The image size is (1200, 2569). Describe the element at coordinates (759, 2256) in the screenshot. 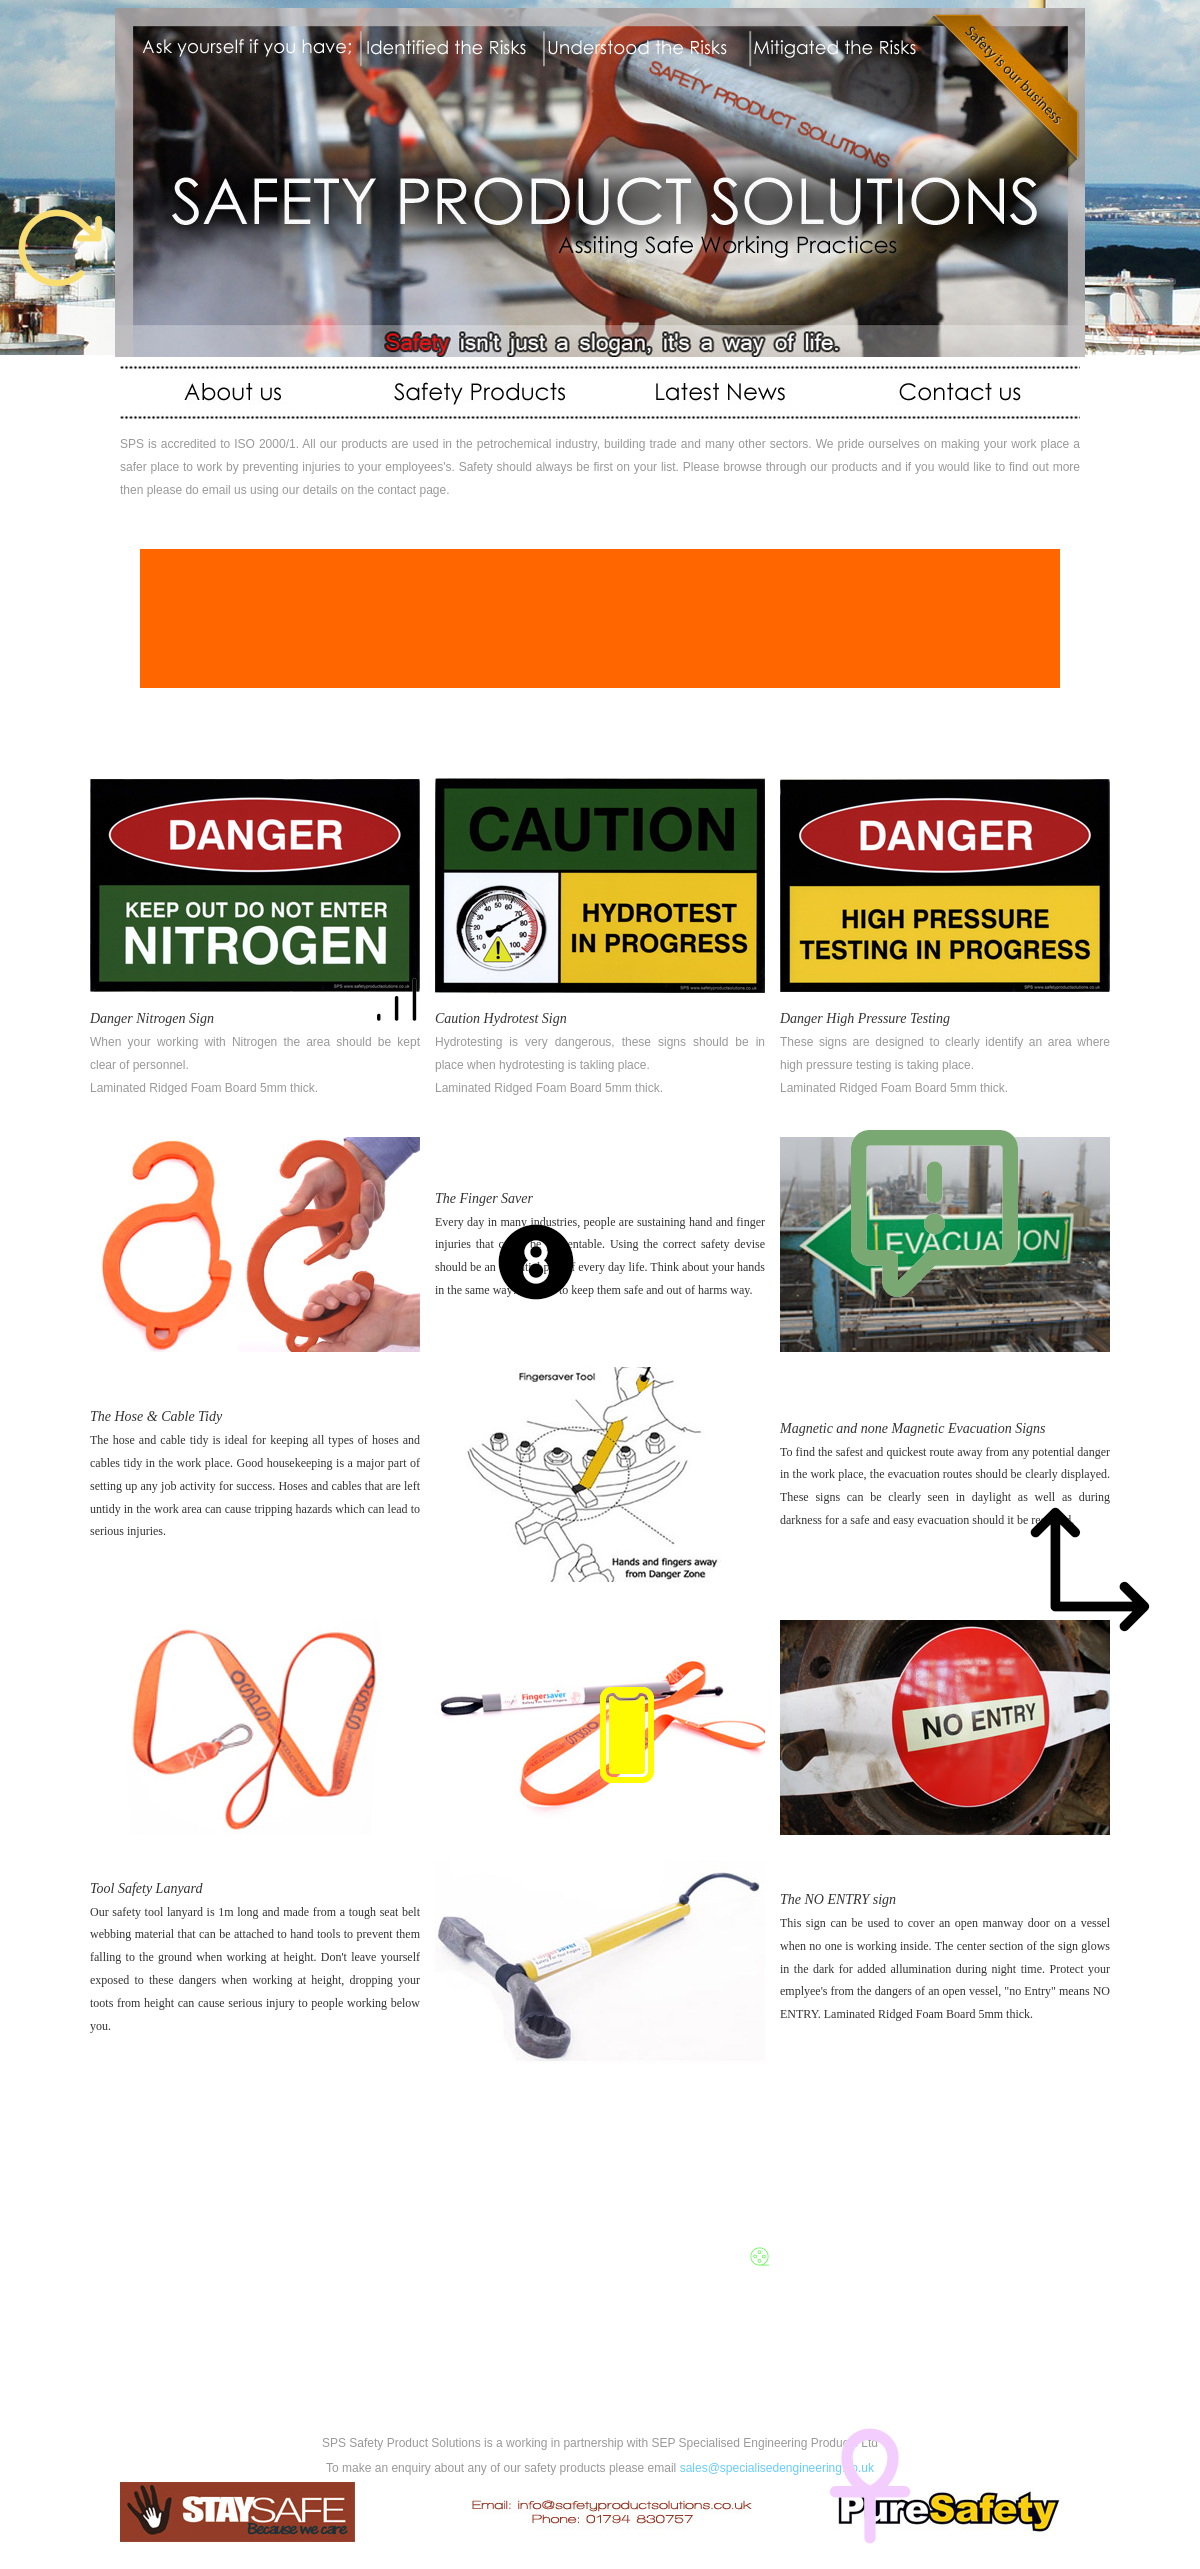

I see `access video or movie library` at that location.